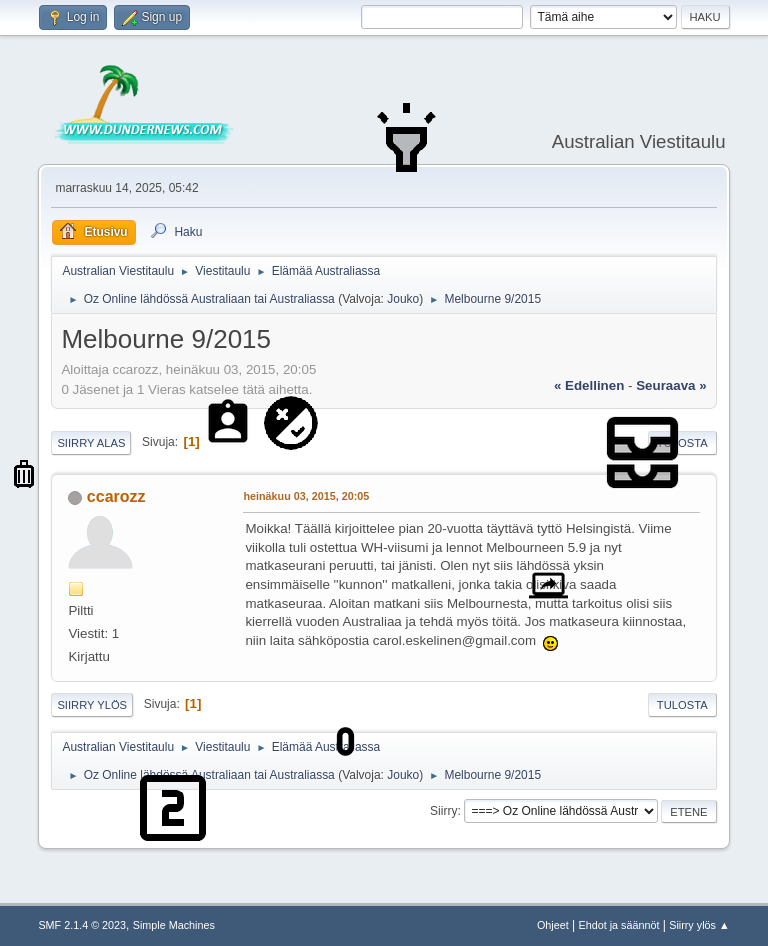 The width and height of the screenshot is (768, 946). What do you see at coordinates (406, 137) in the screenshot?
I see `highlight selected text` at bounding box center [406, 137].